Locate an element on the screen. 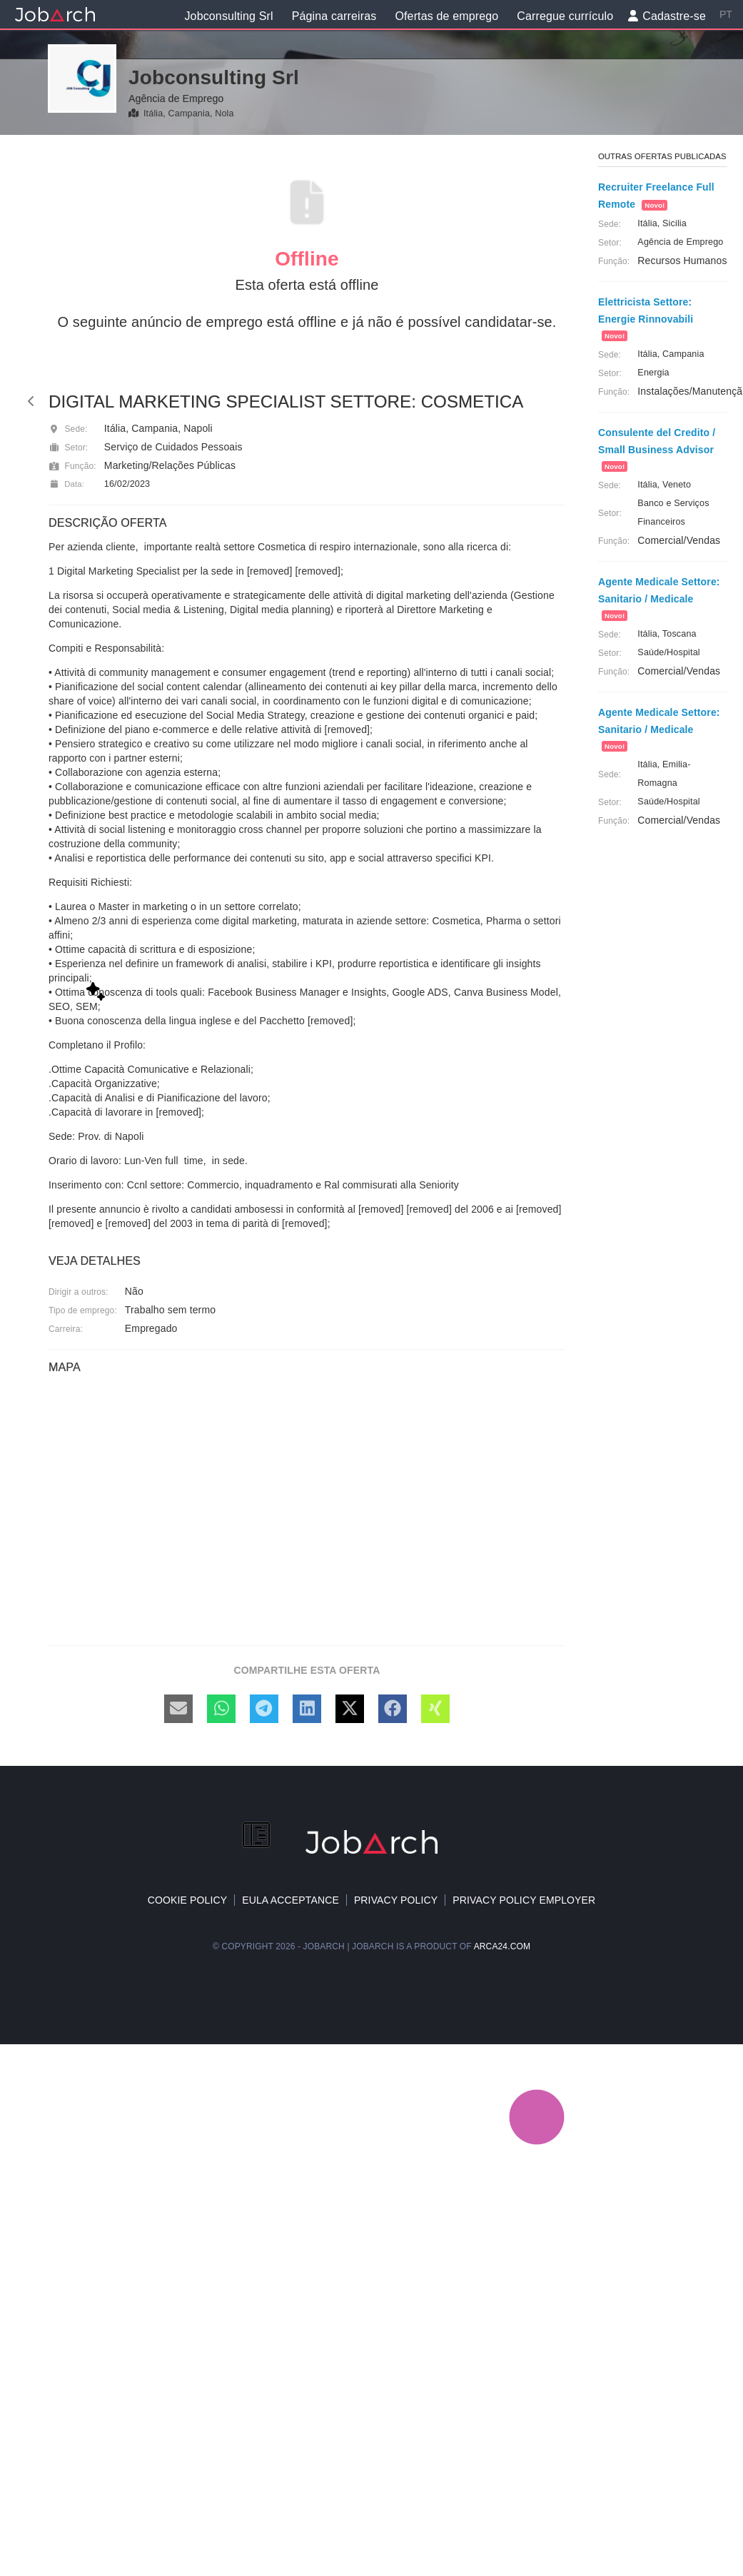 This screenshot has width=743, height=2576. open code-oss editor is located at coordinates (256, 1836).